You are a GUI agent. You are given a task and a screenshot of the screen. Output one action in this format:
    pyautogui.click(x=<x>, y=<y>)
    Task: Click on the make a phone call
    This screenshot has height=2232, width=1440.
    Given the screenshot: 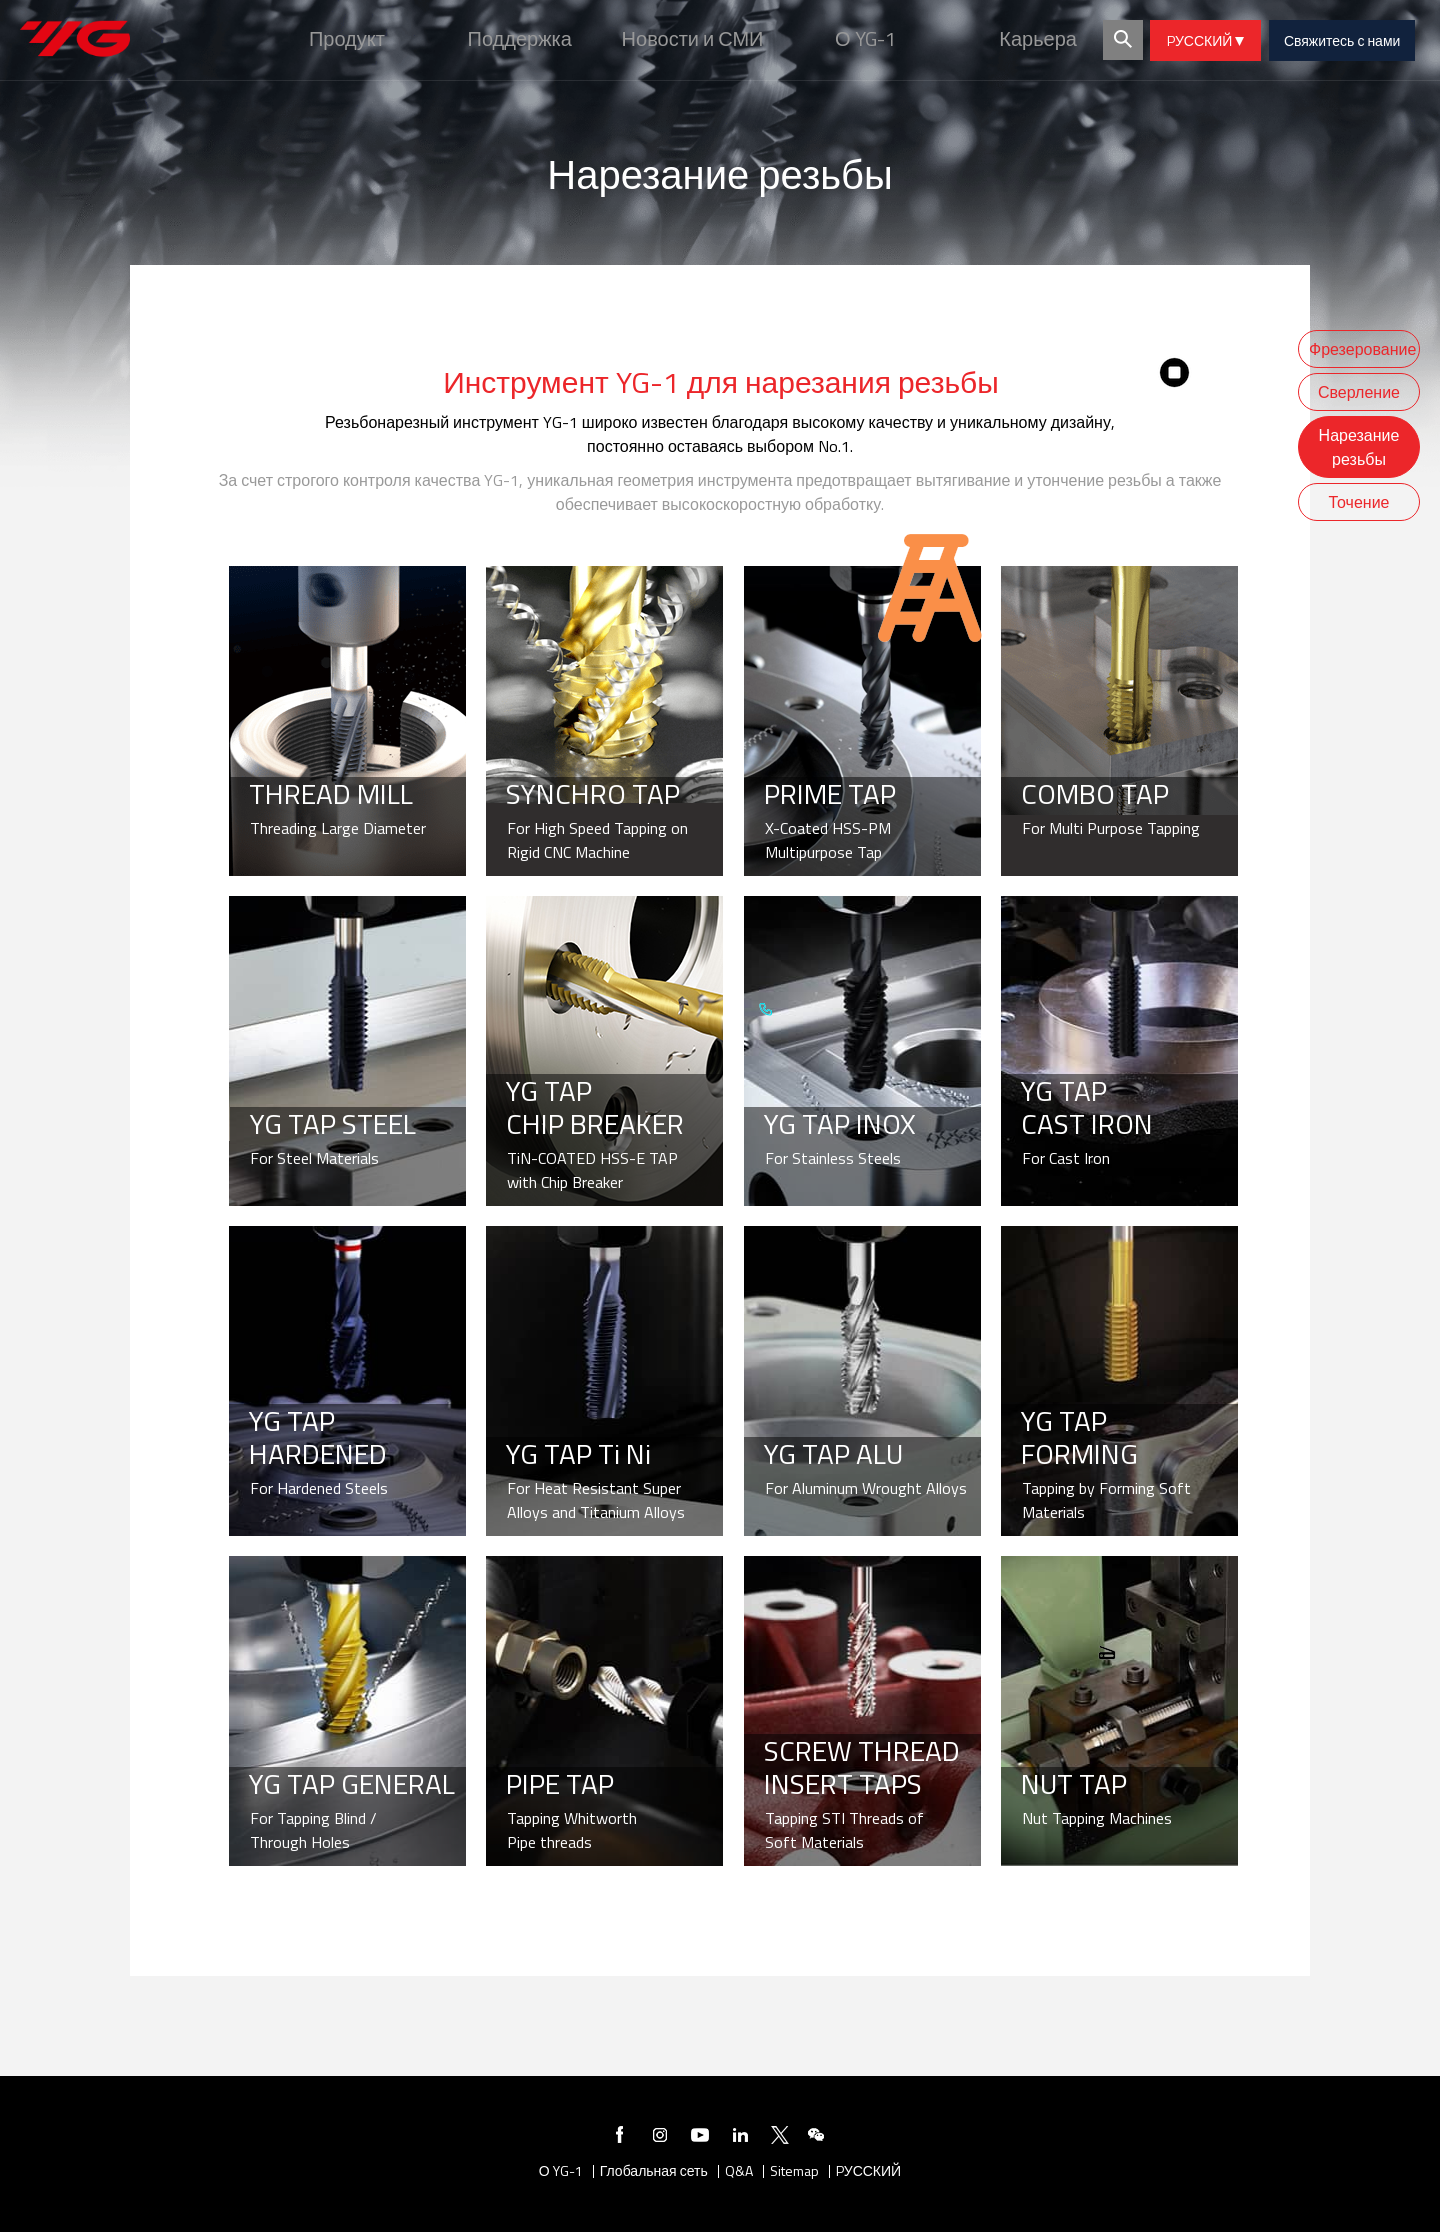 What is the action you would take?
    pyautogui.click(x=766, y=1009)
    